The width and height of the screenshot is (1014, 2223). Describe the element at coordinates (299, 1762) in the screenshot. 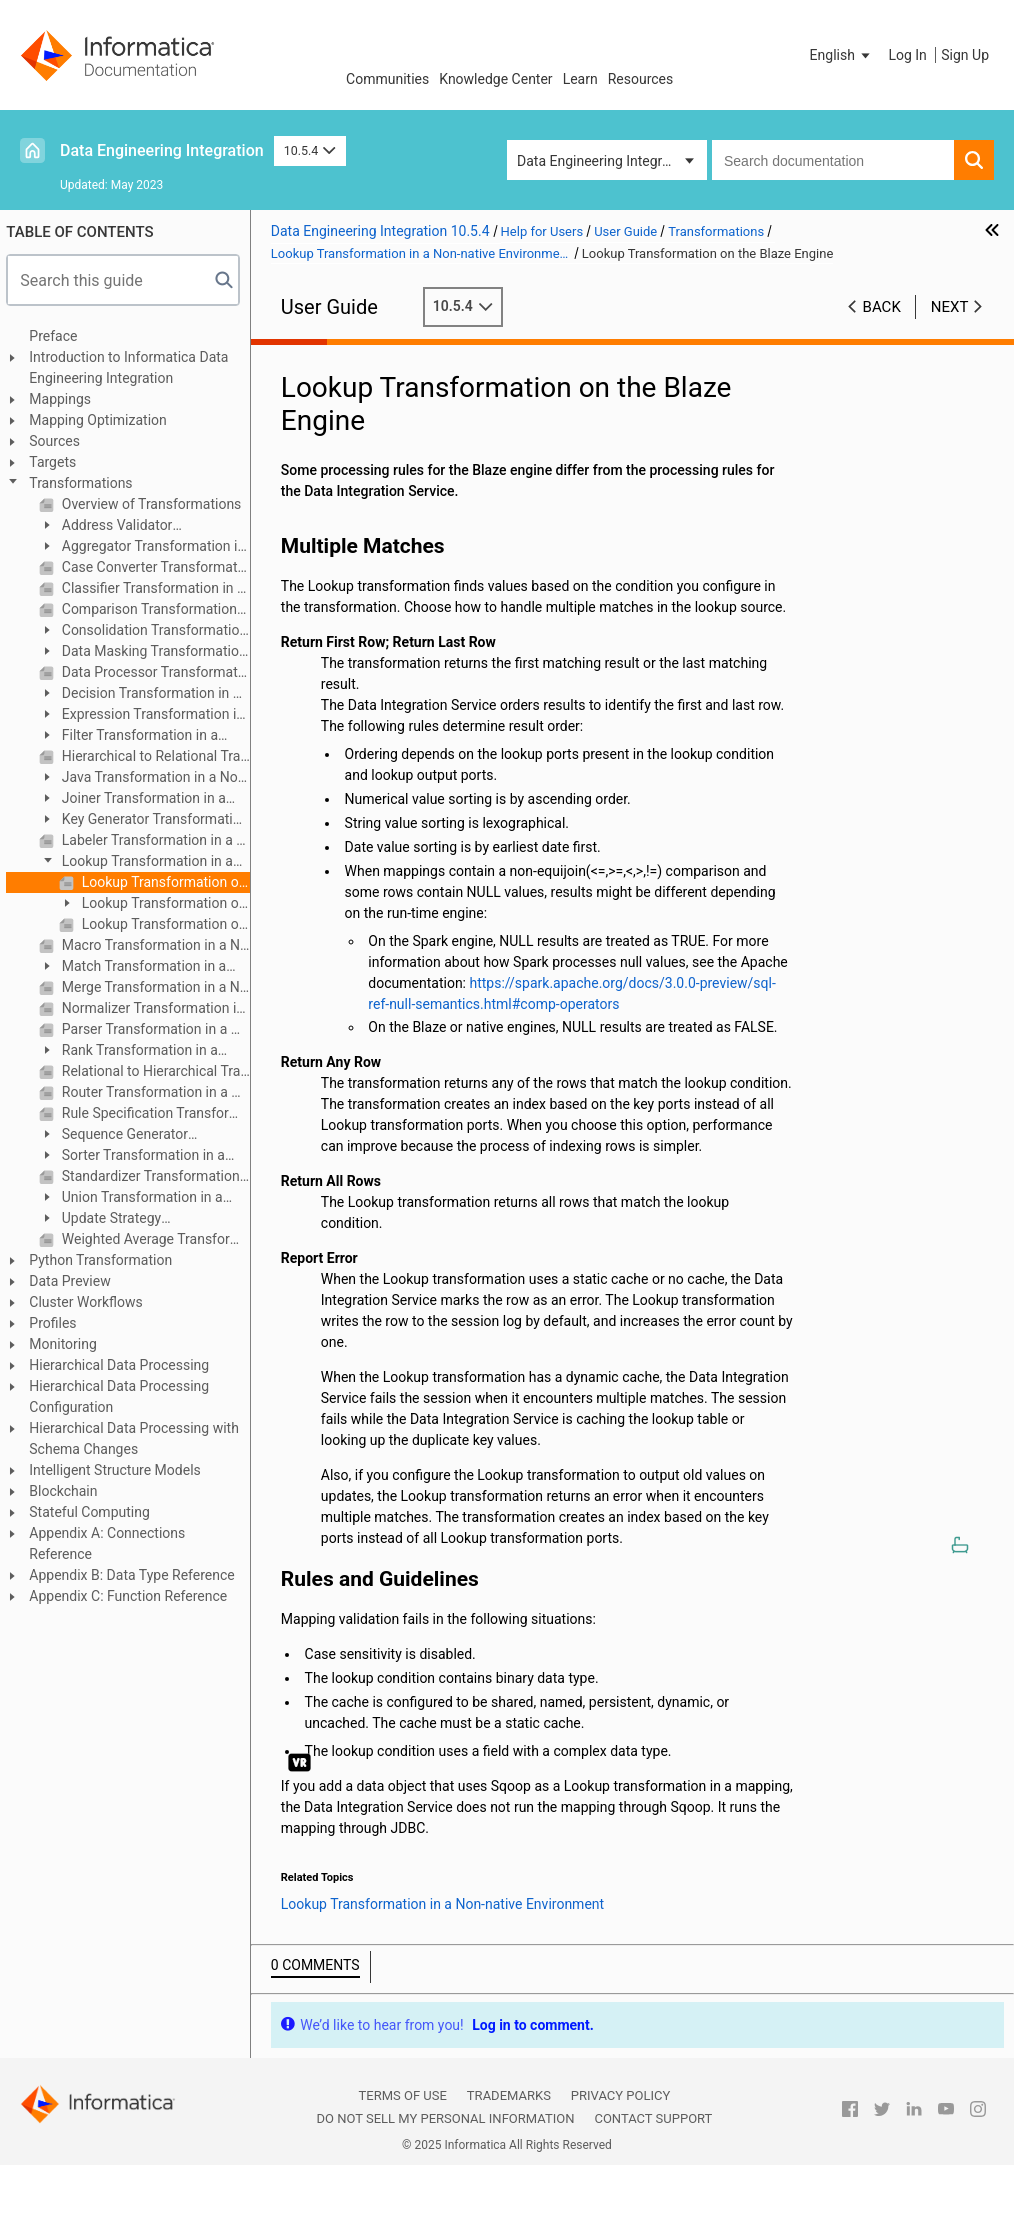

I see `indicates VR-compatible content or experience` at that location.